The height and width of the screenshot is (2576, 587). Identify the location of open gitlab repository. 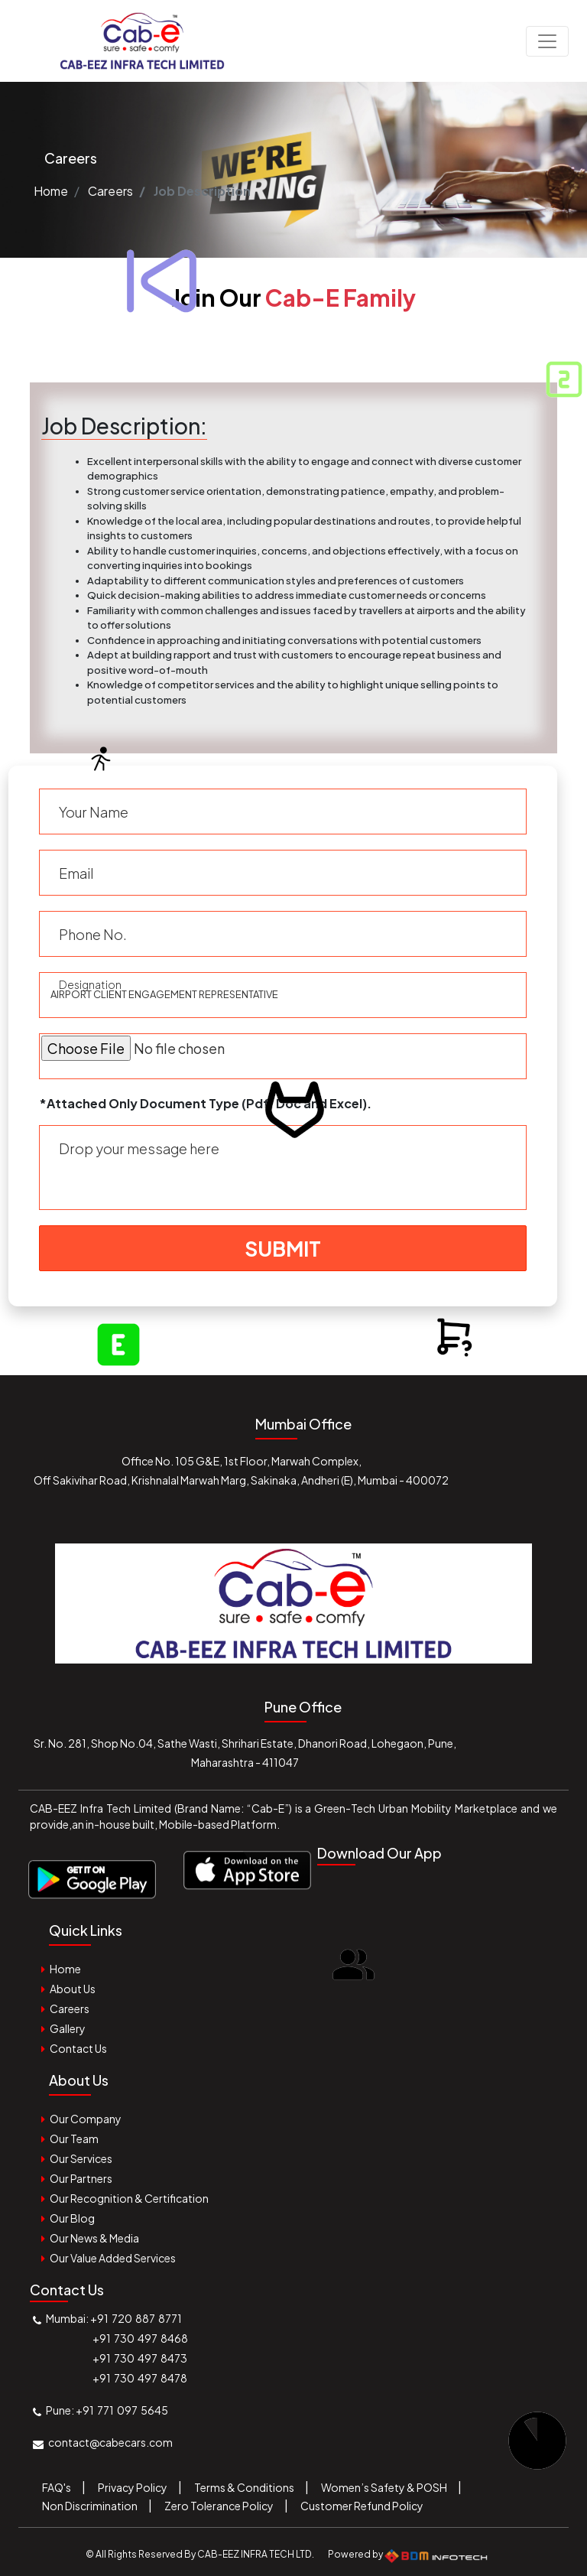
(294, 1108).